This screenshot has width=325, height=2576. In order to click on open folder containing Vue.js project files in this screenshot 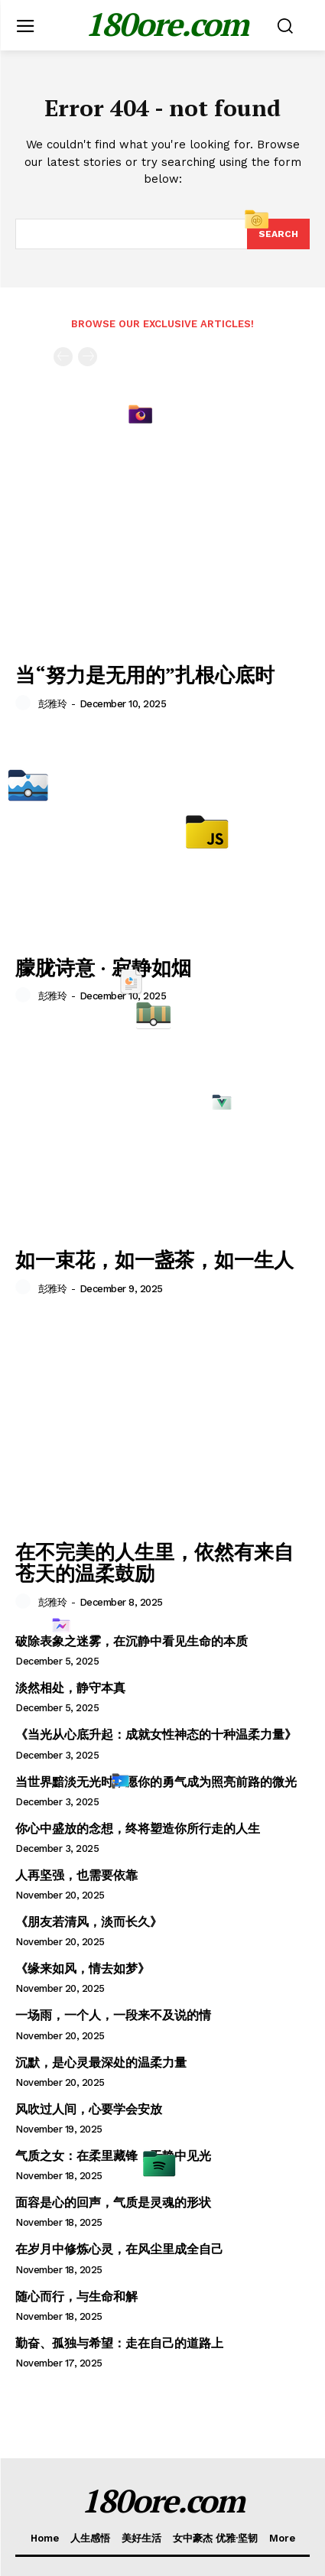, I will do `click(222, 1103)`.